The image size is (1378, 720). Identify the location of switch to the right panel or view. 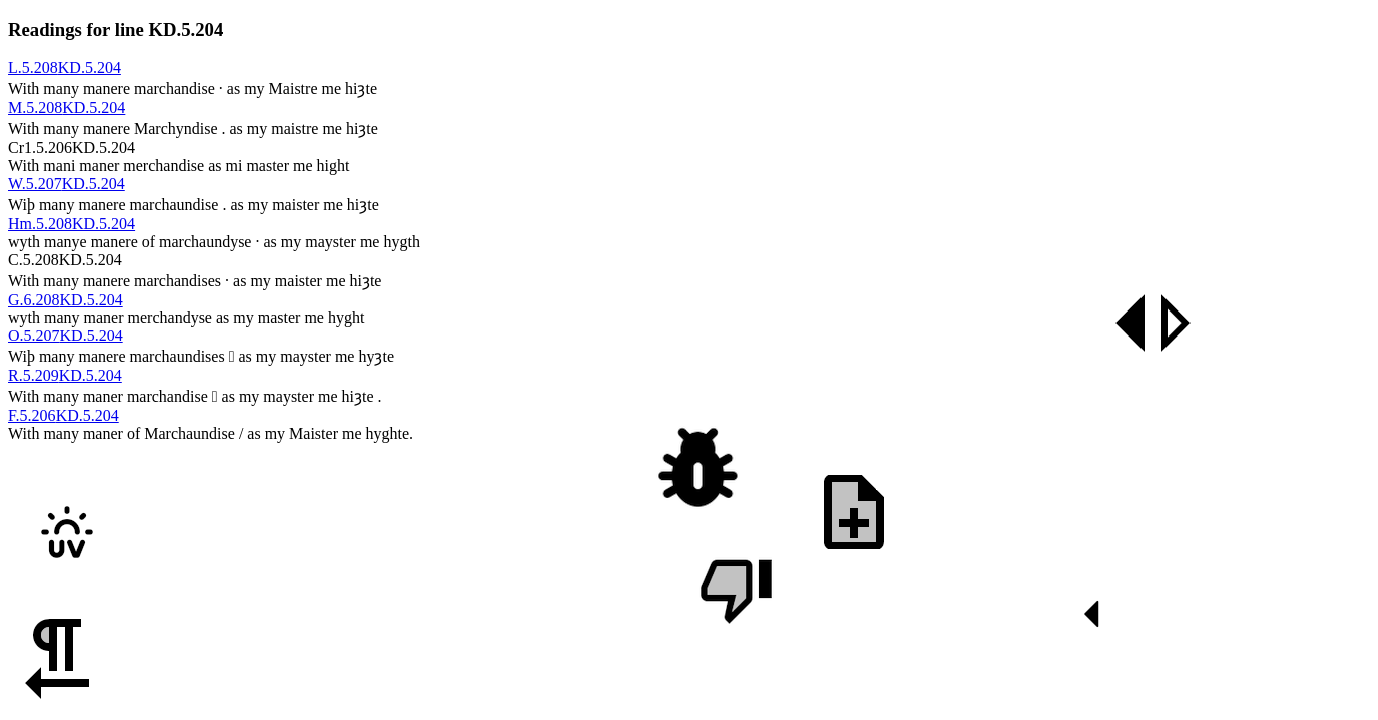
(1153, 323).